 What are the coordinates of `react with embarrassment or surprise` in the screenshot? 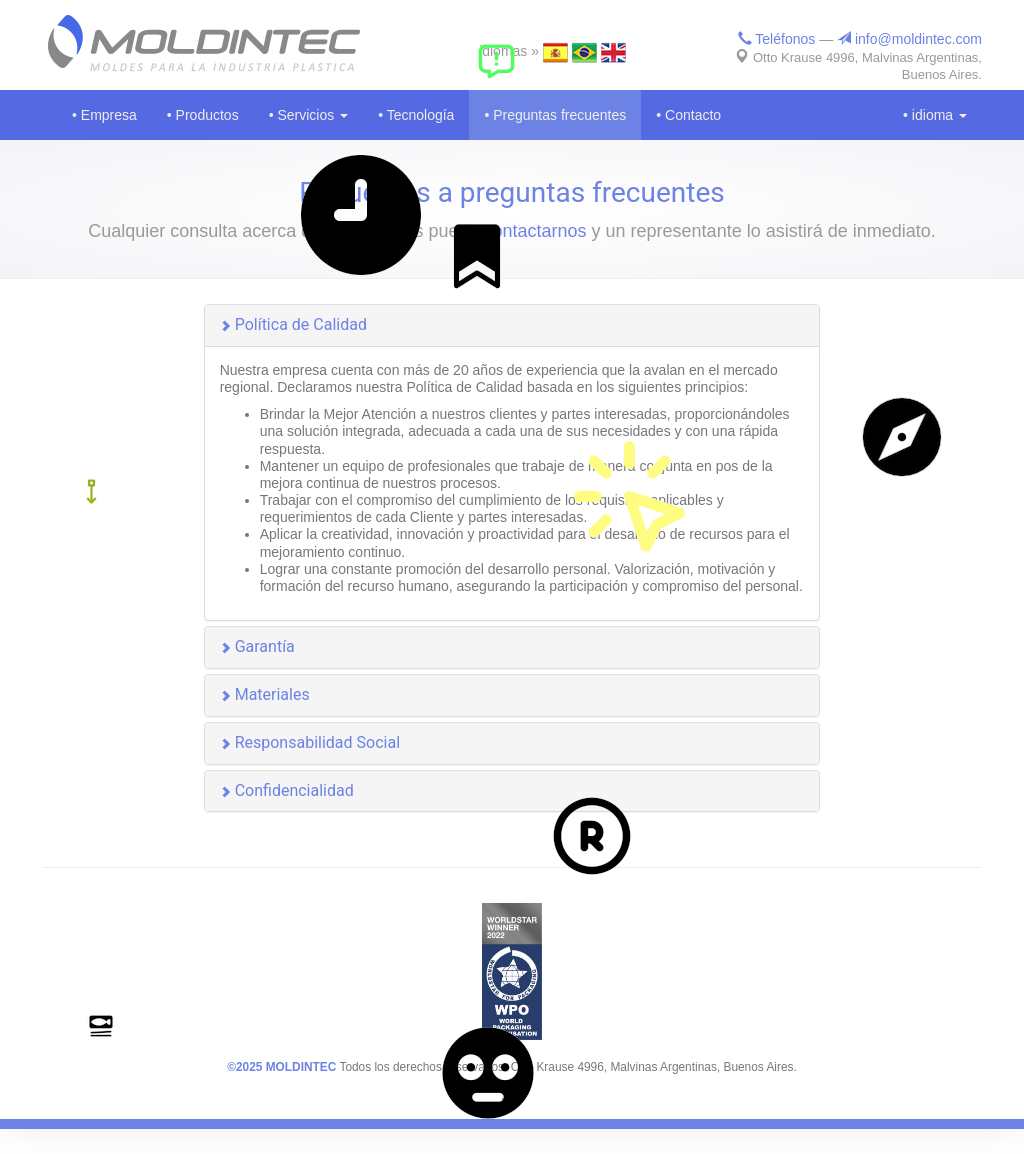 It's located at (488, 1073).